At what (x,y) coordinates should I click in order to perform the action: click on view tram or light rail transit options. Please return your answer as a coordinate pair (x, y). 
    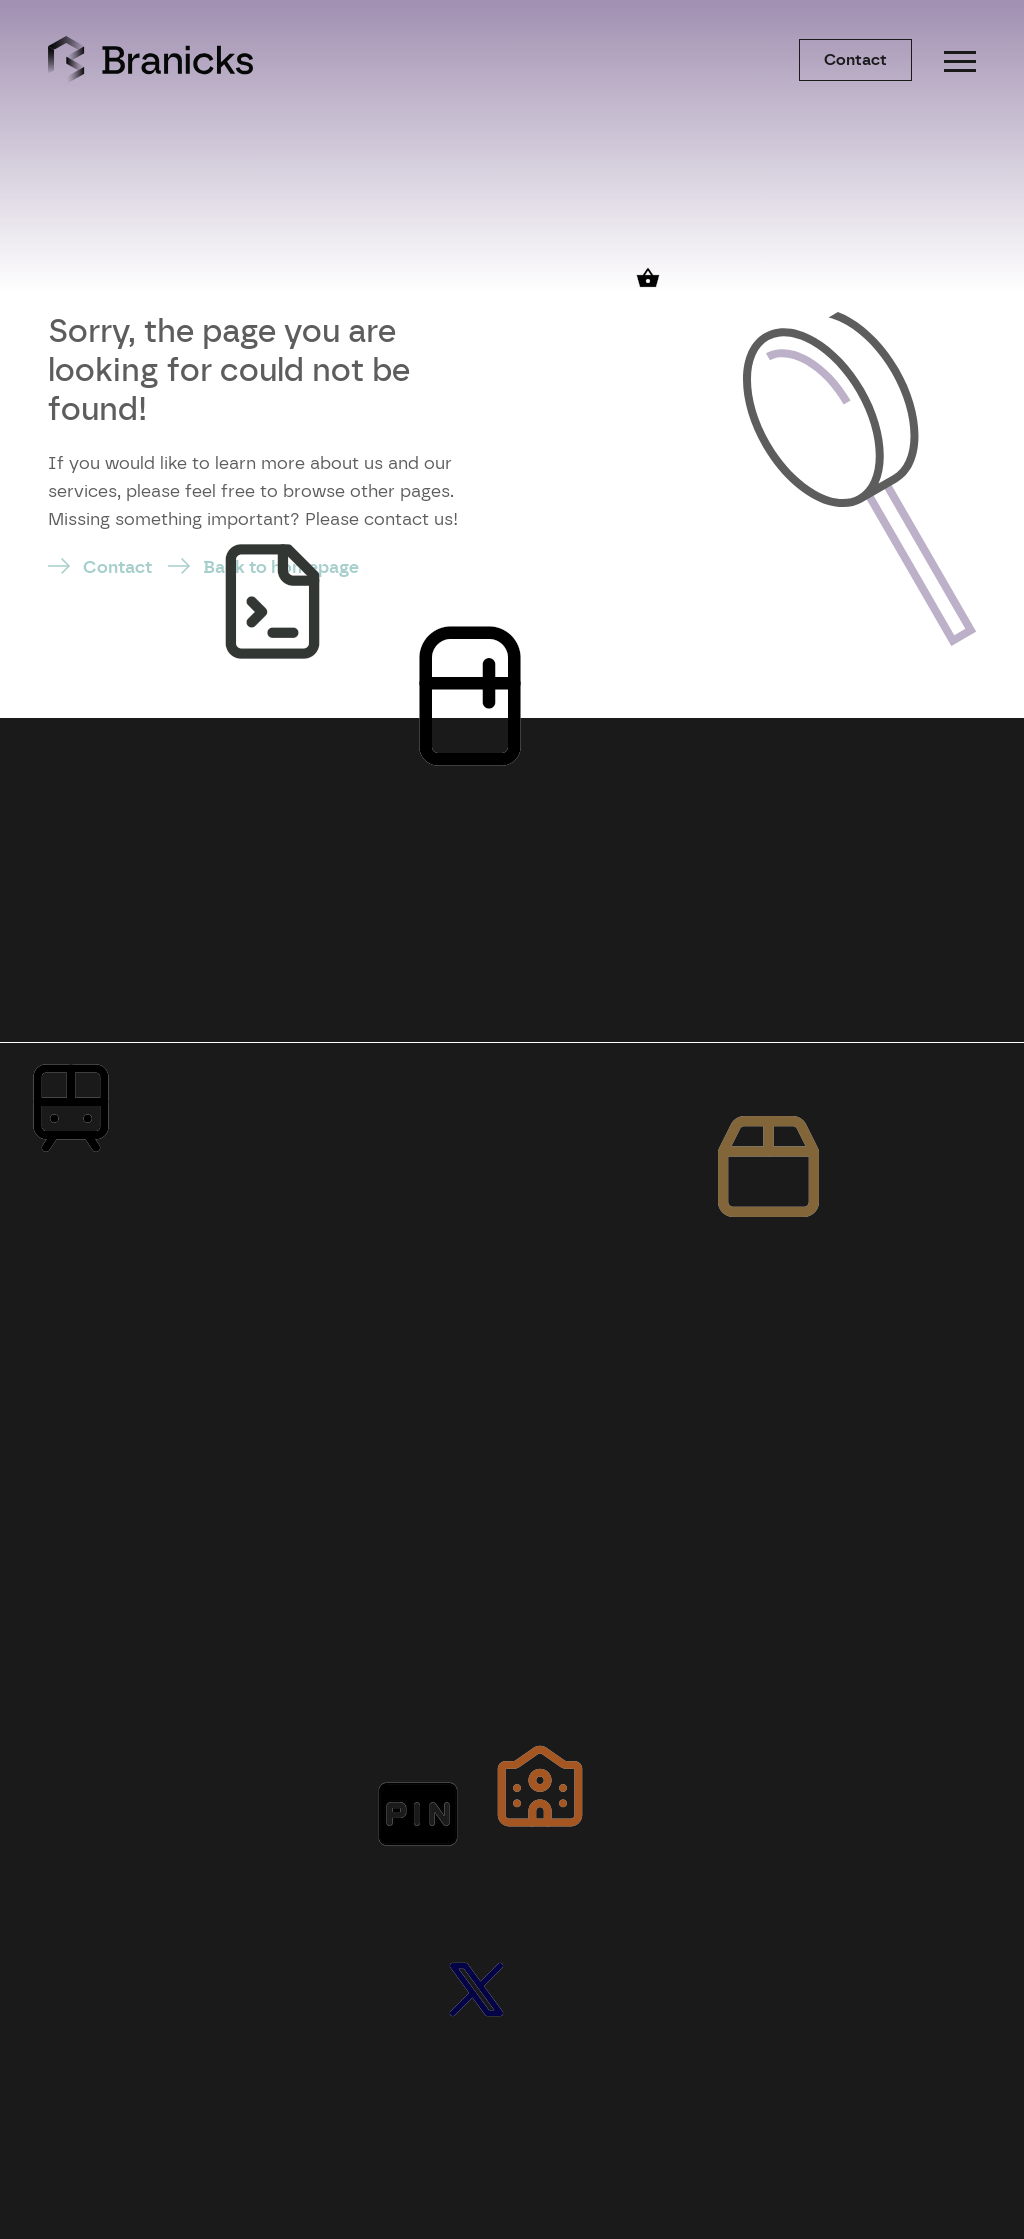
    Looking at the image, I should click on (71, 1106).